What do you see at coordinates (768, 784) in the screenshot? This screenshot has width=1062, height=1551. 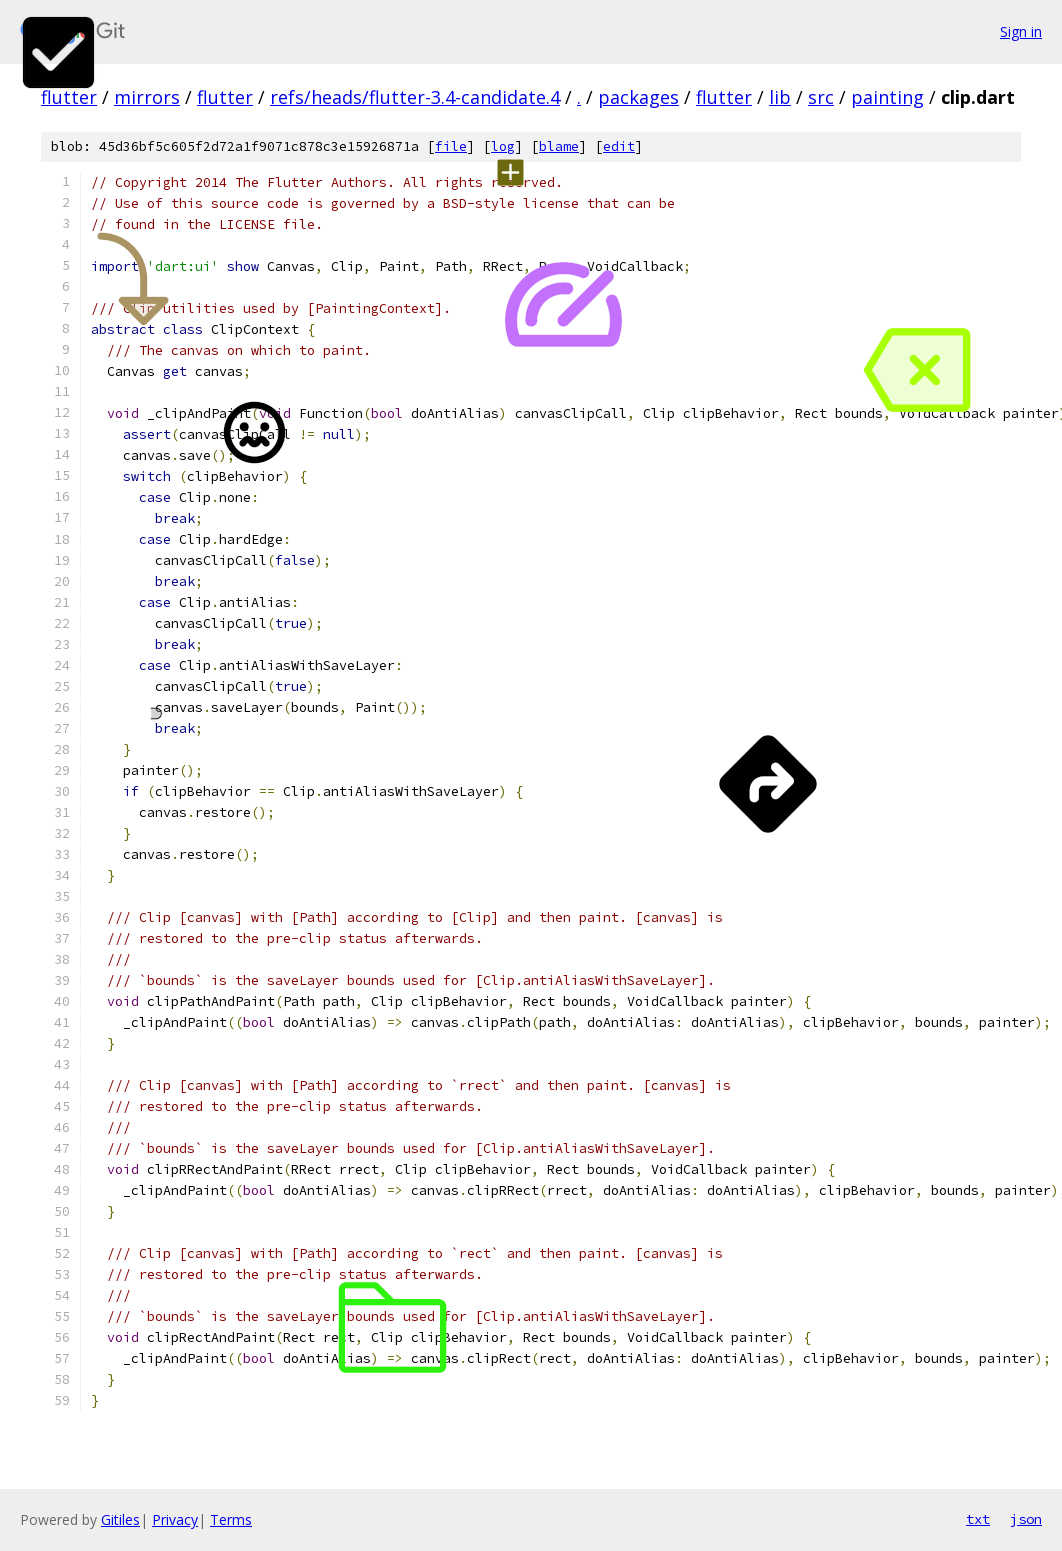 I see `get directions to a destination` at bounding box center [768, 784].